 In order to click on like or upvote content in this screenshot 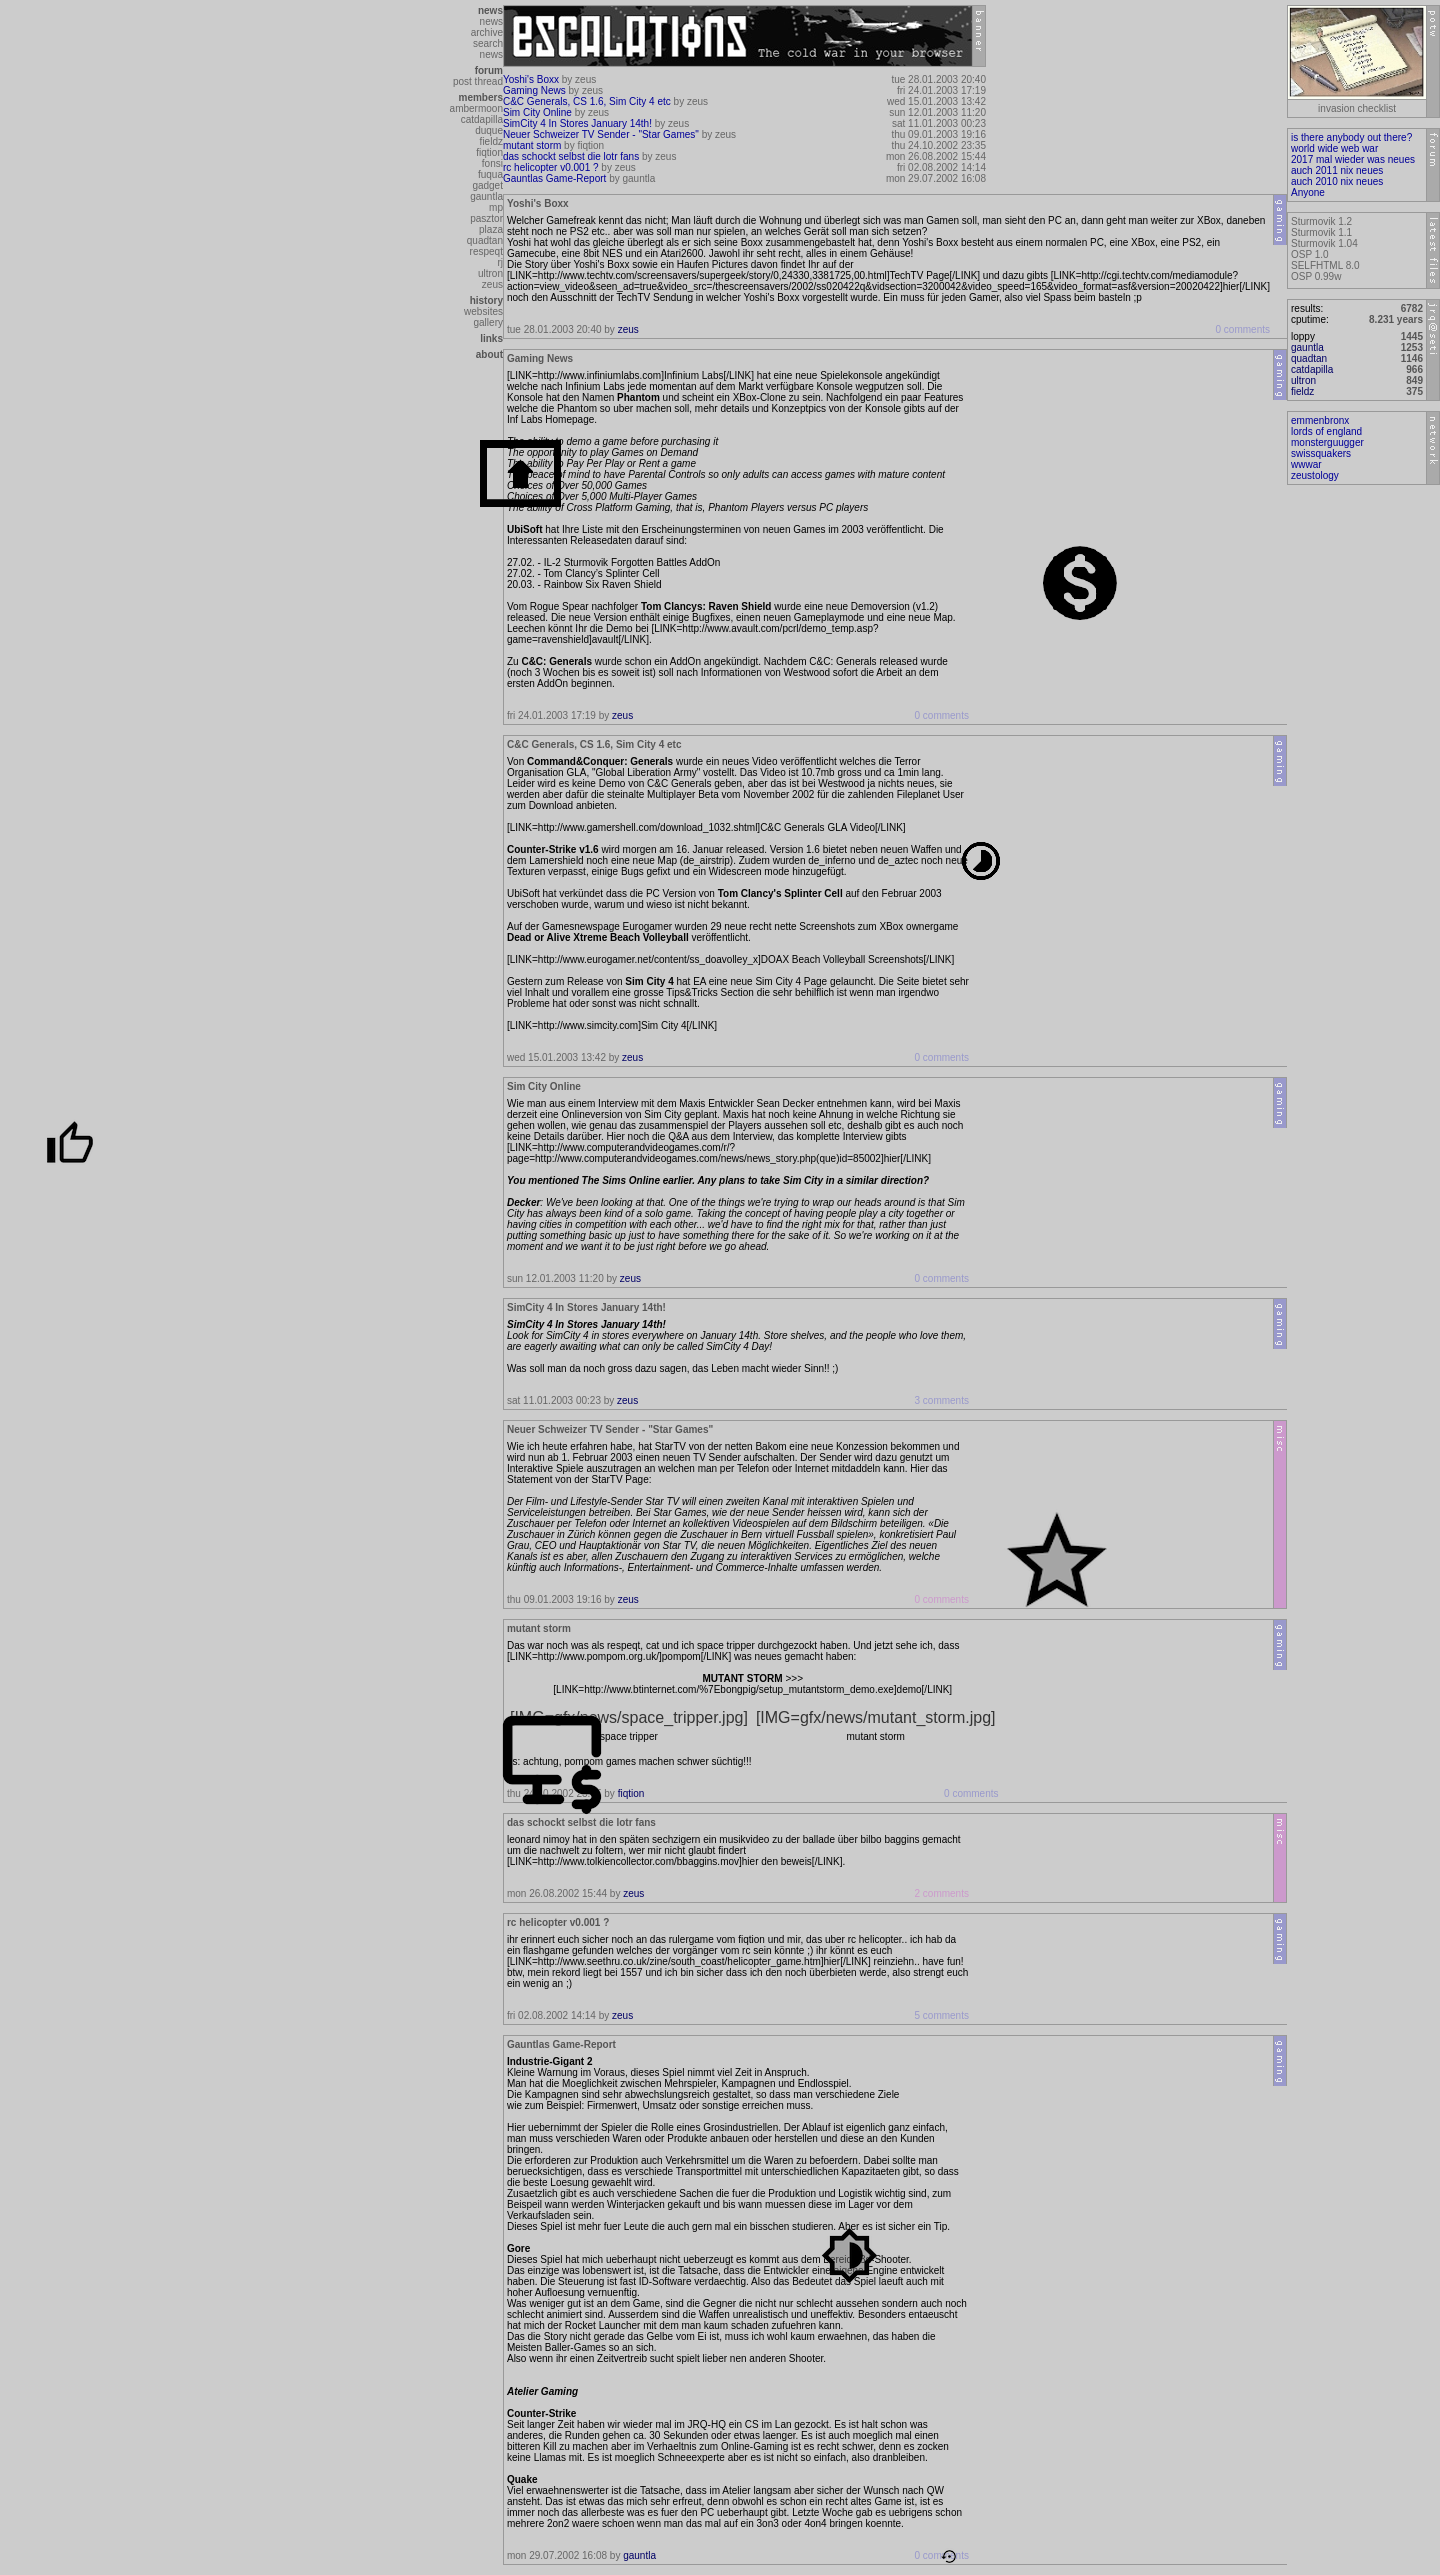, I will do `click(70, 1144)`.